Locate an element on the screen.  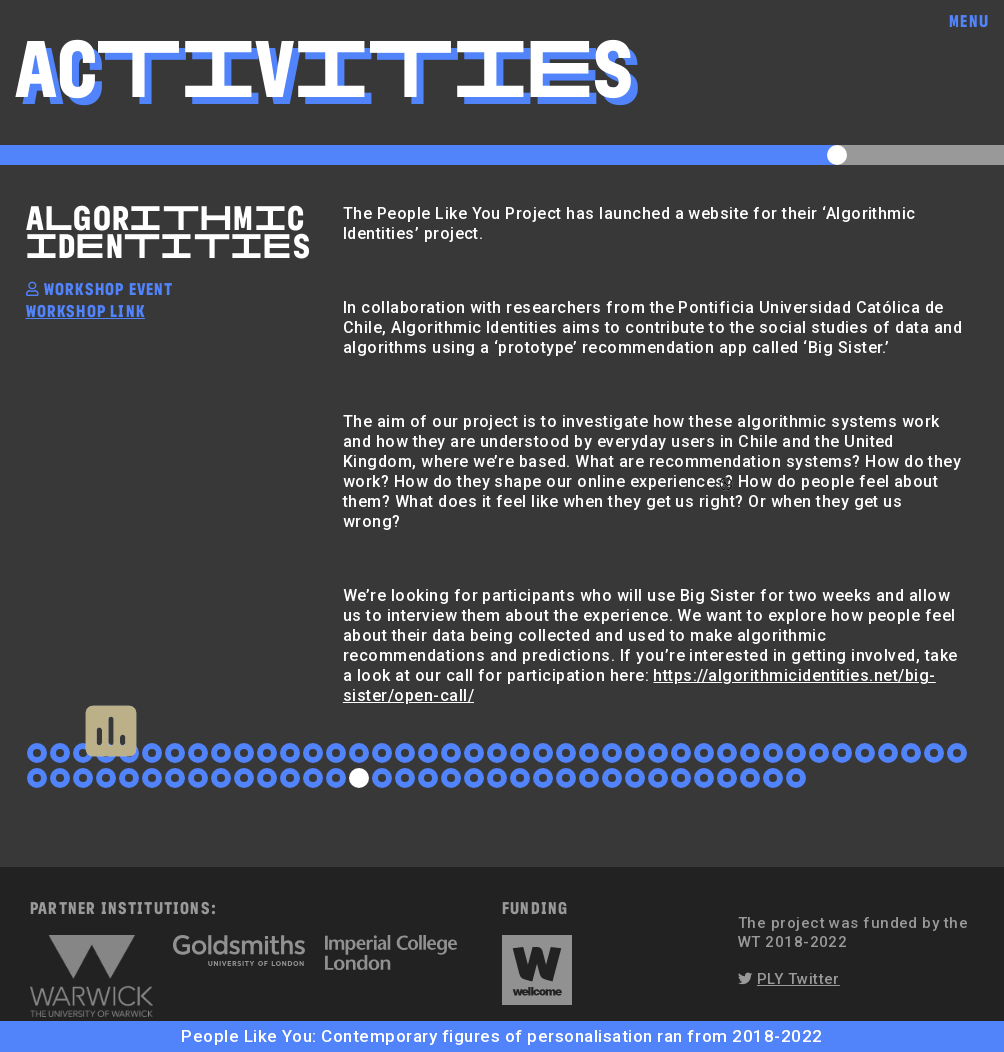
view poll results is located at coordinates (111, 731).